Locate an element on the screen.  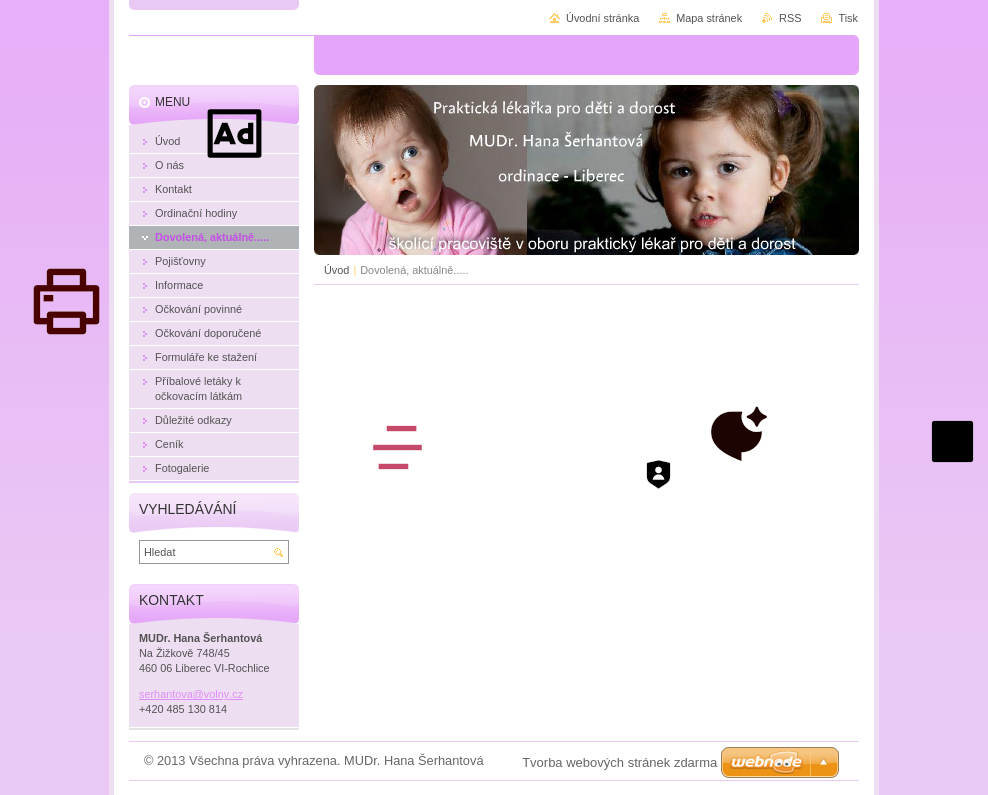
open navigation menu is located at coordinates (397, 447).